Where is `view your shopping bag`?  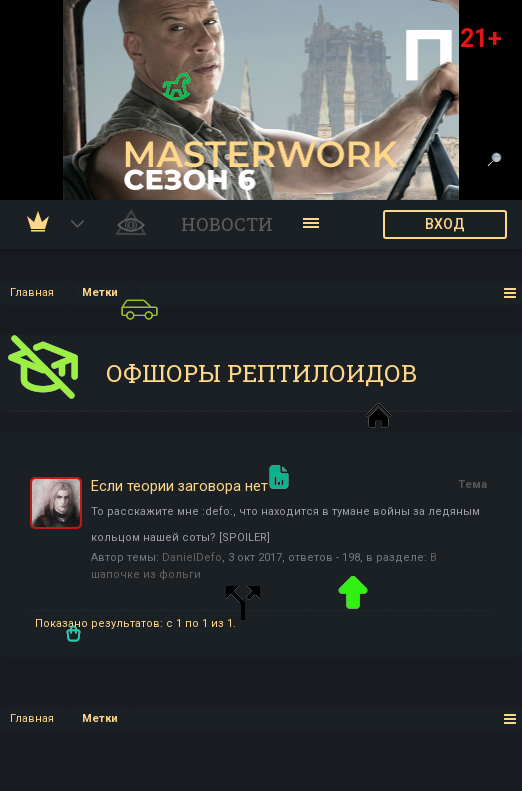
view your shopping bag is located at coordinates (73, 633).